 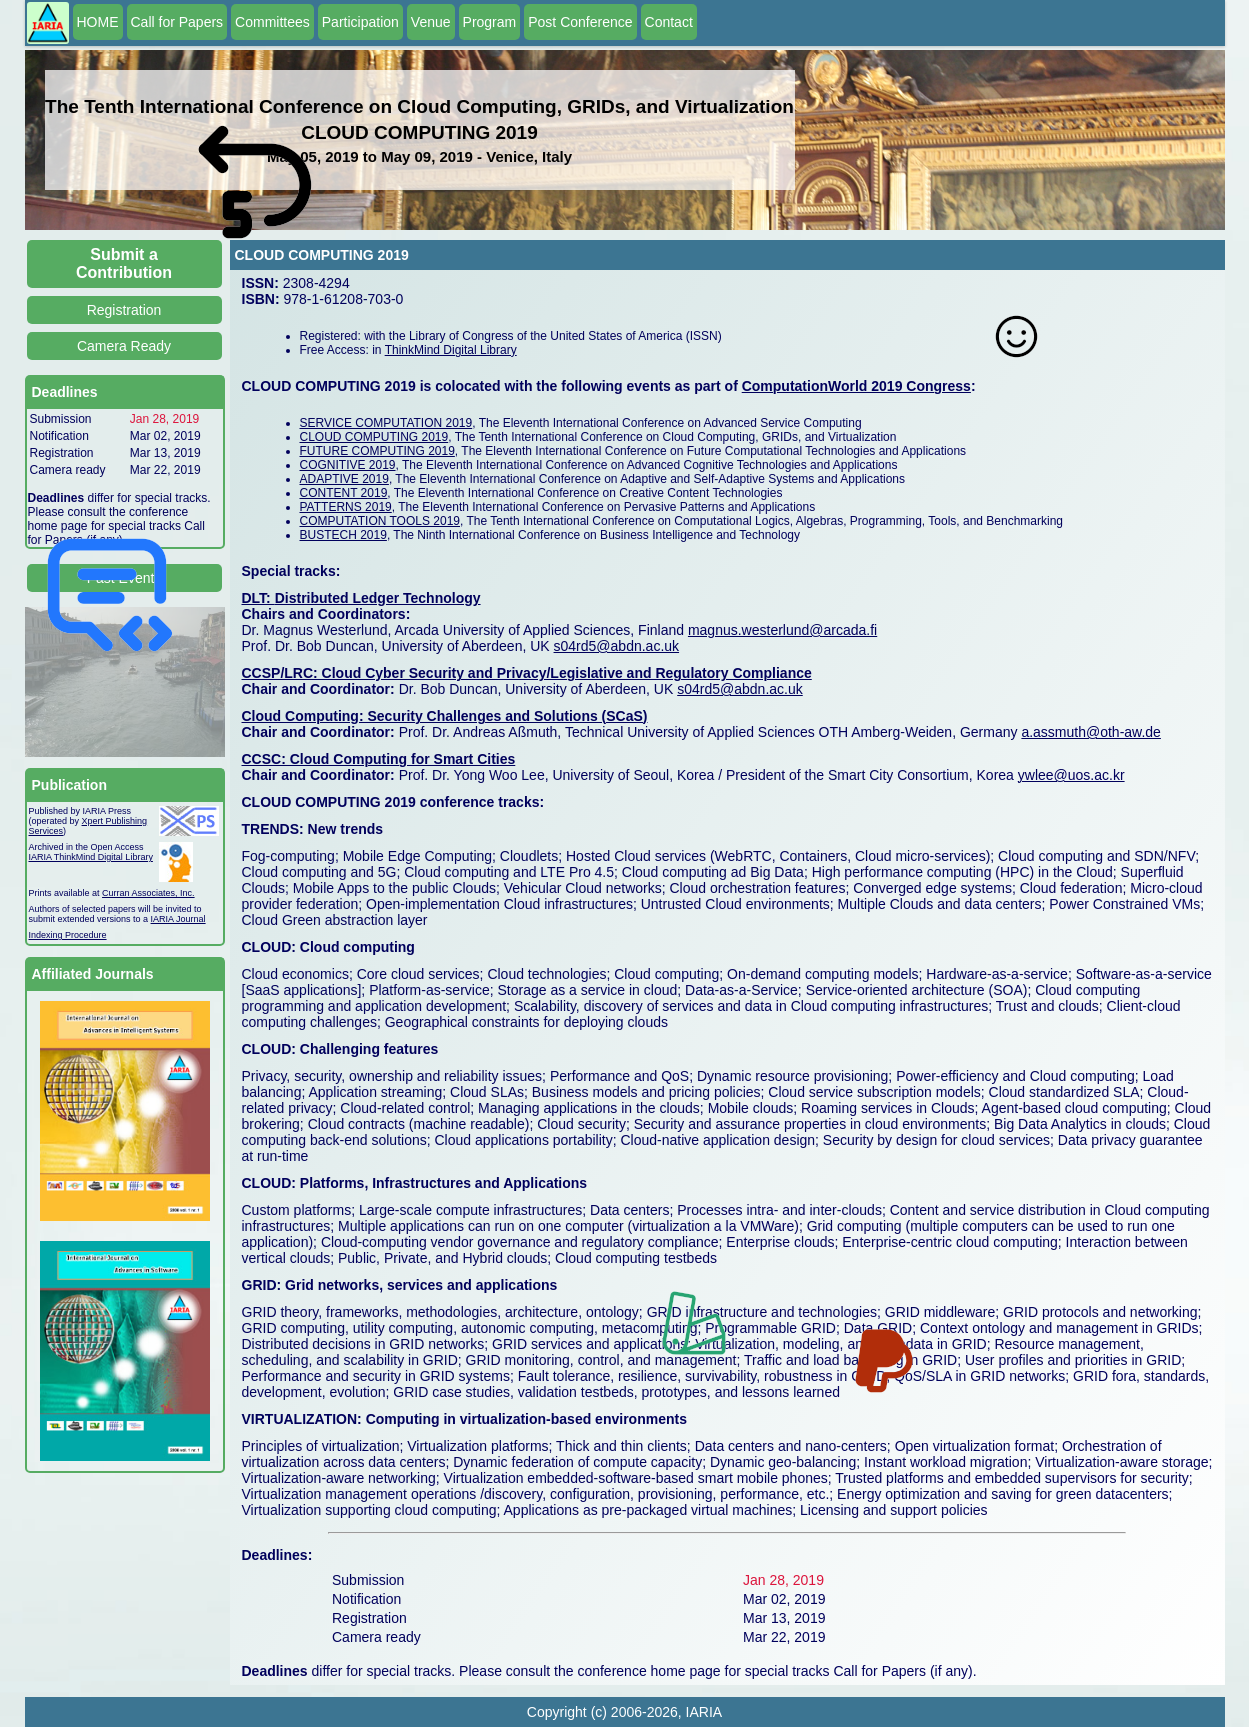 What do you see at coordinates (1016, 336) in the screenshot?
I see `add an emoji or reaction` at bounding box center [1016, 336].